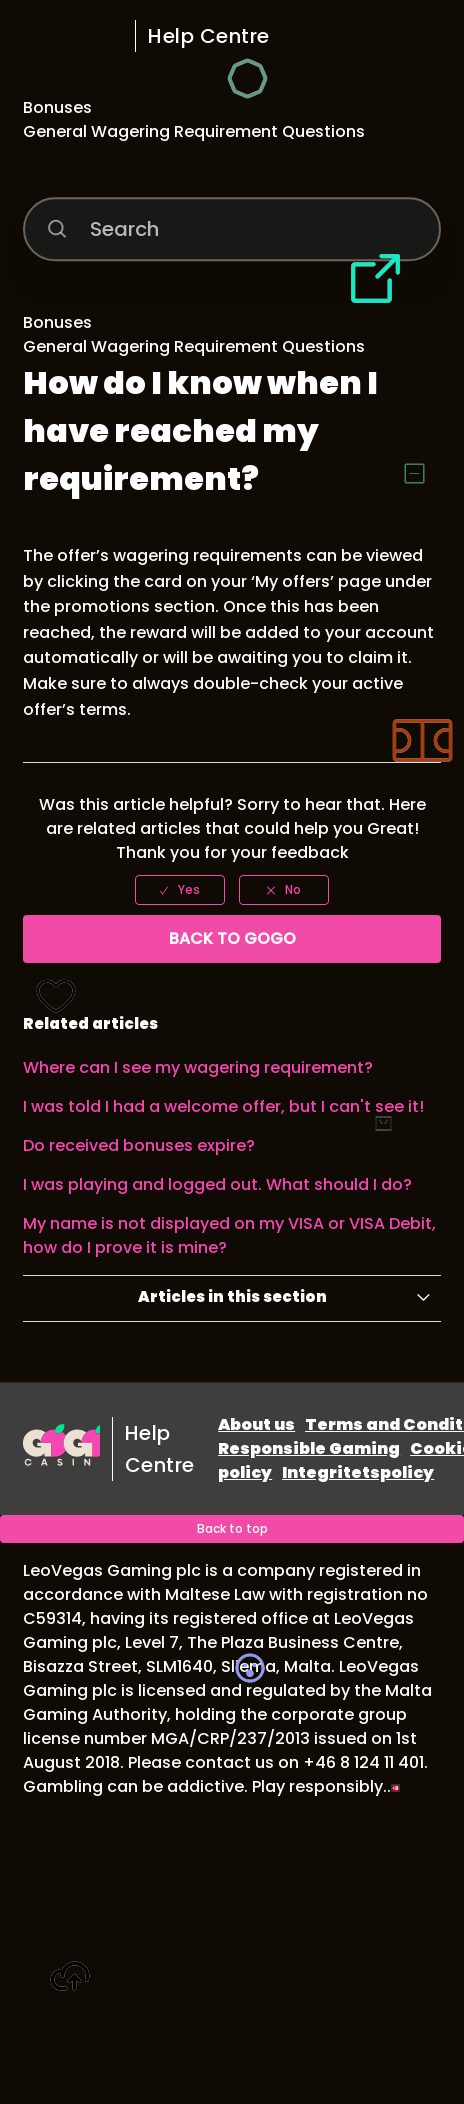  Describe the element at coordinates (247, 78) in the screenshot. I see `stop or warning indicator` at that location.